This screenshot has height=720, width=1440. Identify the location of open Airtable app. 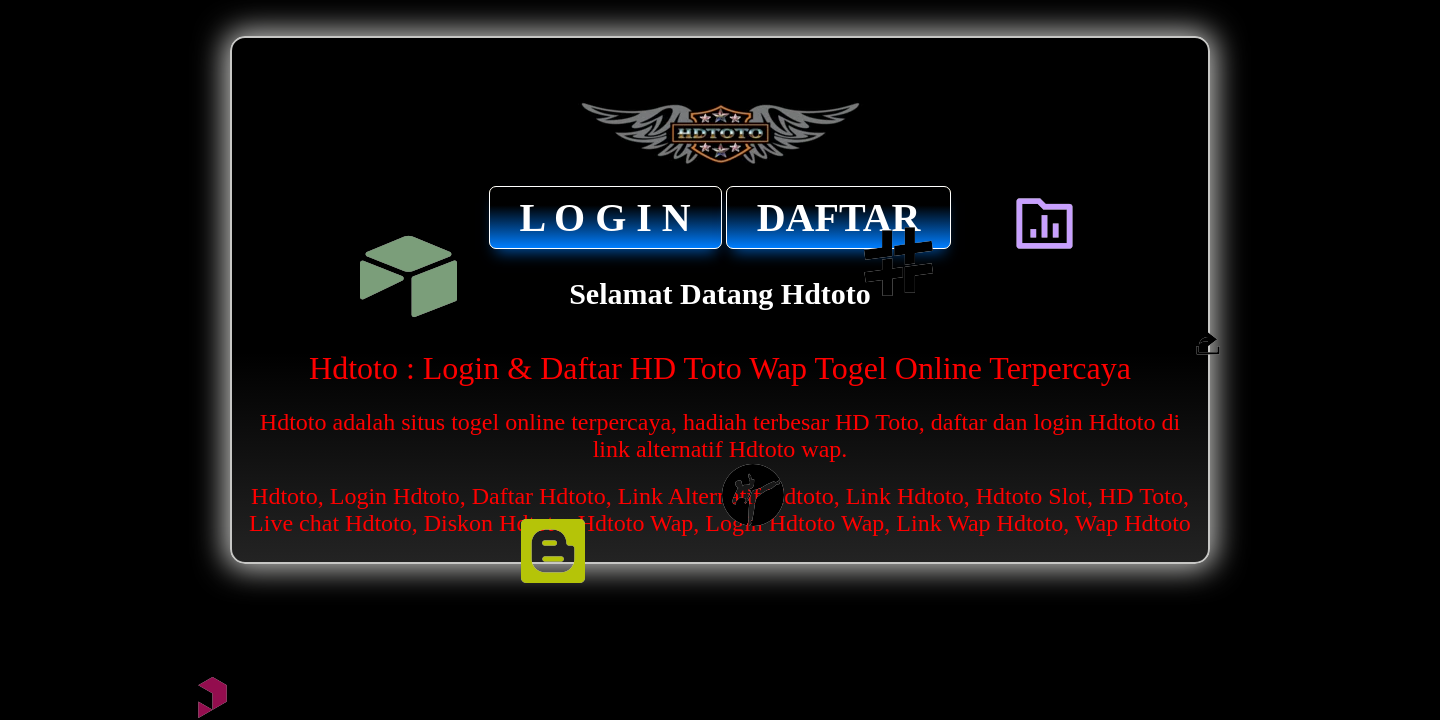
(408, 276).